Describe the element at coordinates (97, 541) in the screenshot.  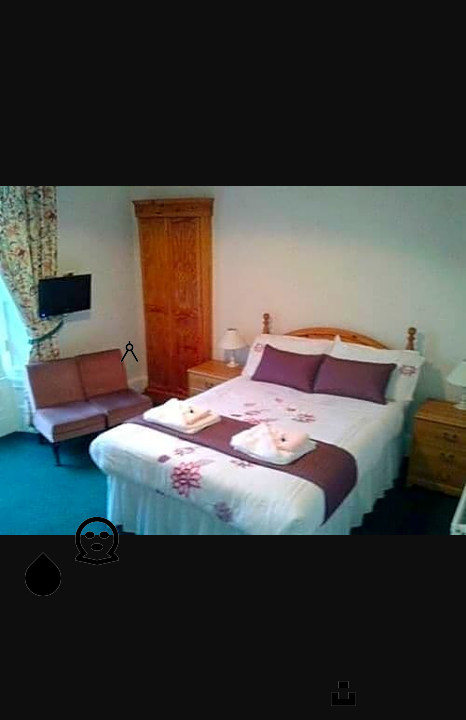
I see `indicates a criminal or suspect profile` at that location.